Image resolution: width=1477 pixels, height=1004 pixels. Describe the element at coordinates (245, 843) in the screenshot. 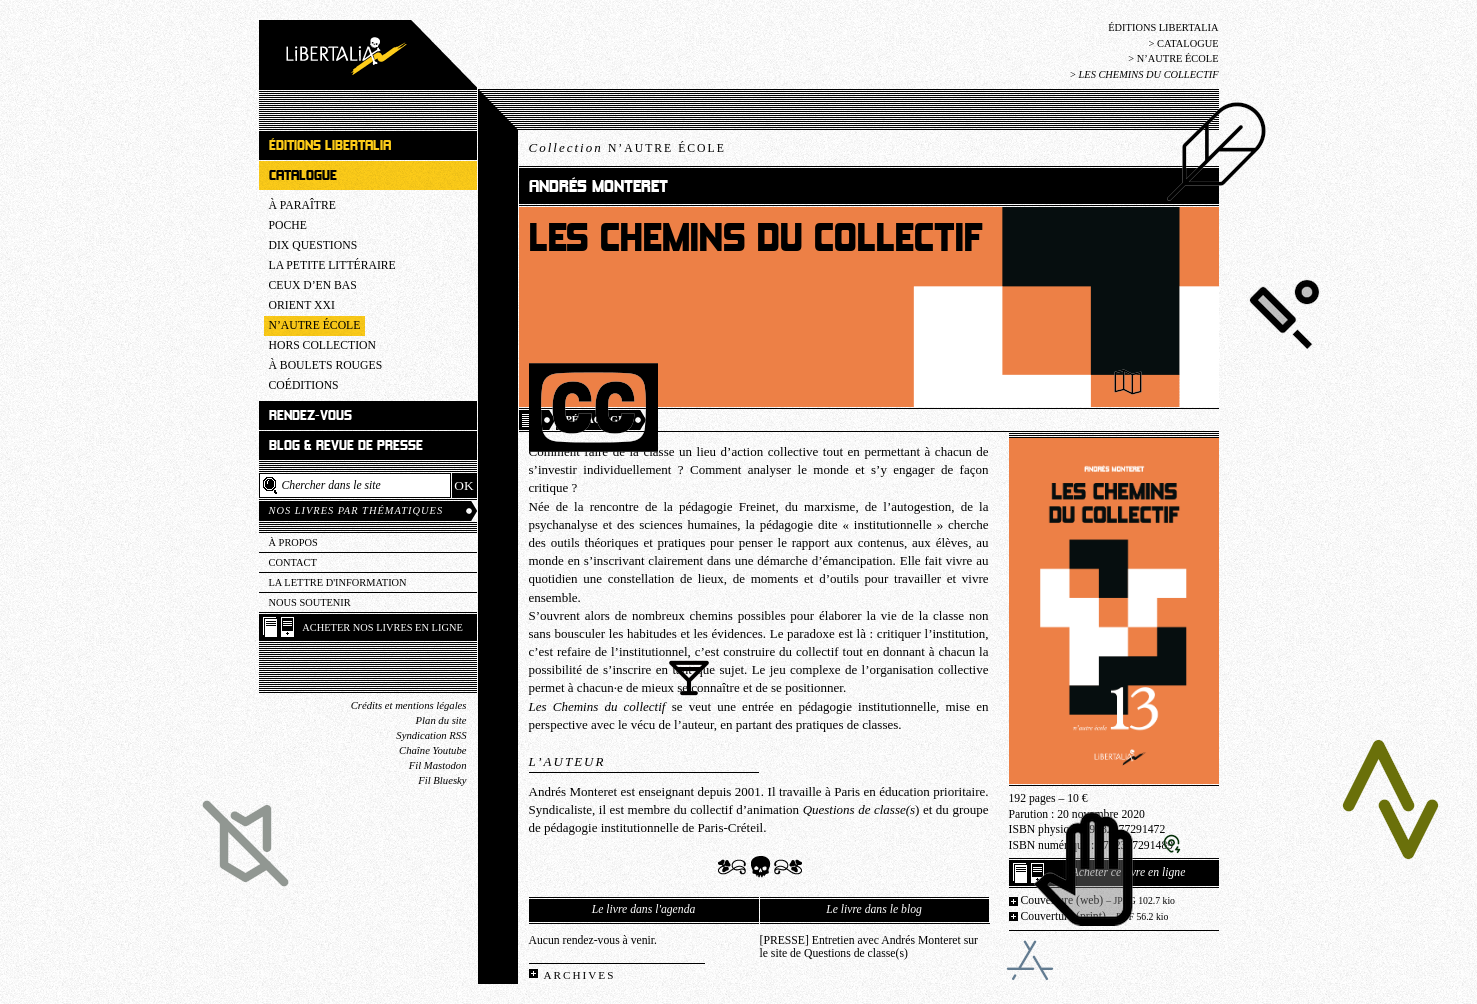

I see `disable badge notifications` at that location.